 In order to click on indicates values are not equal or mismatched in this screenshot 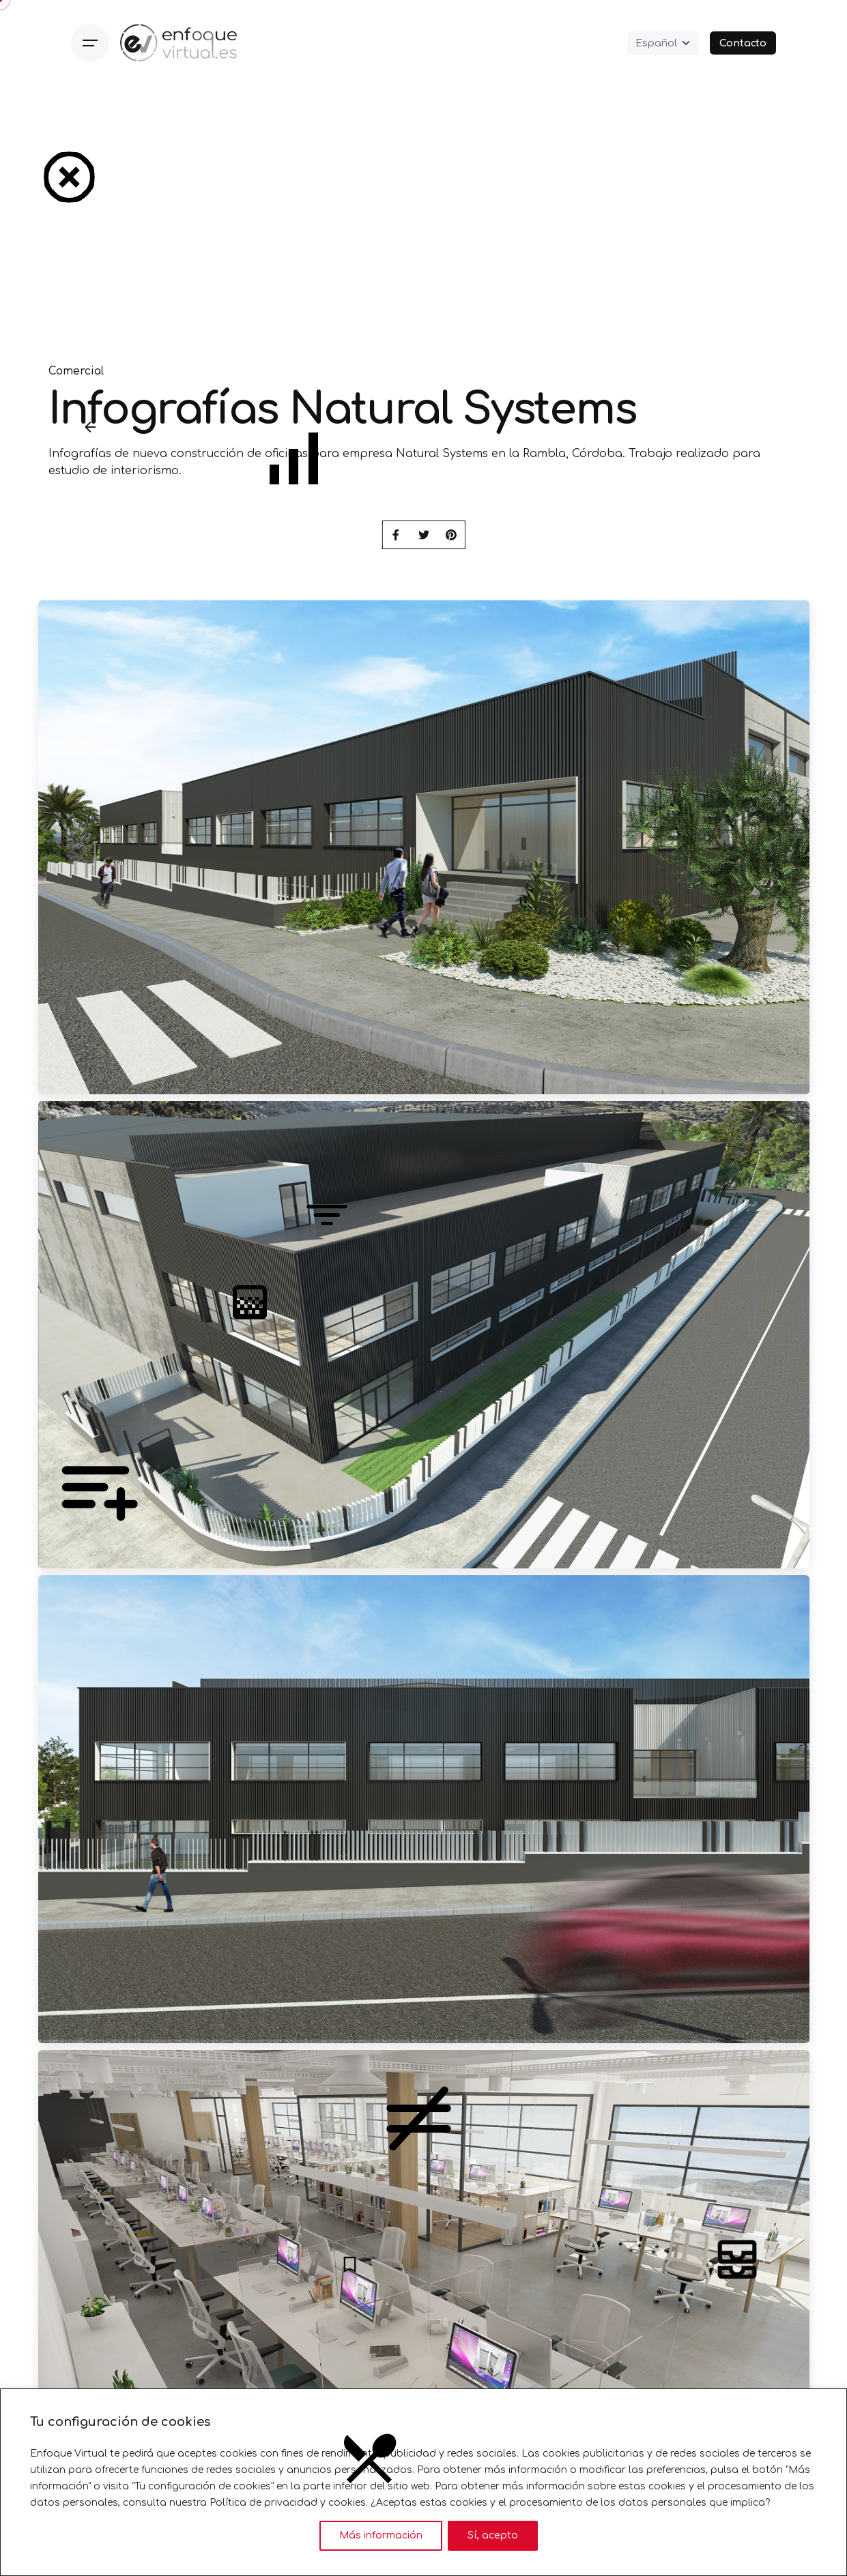, I will do `click(418, 2118)`.